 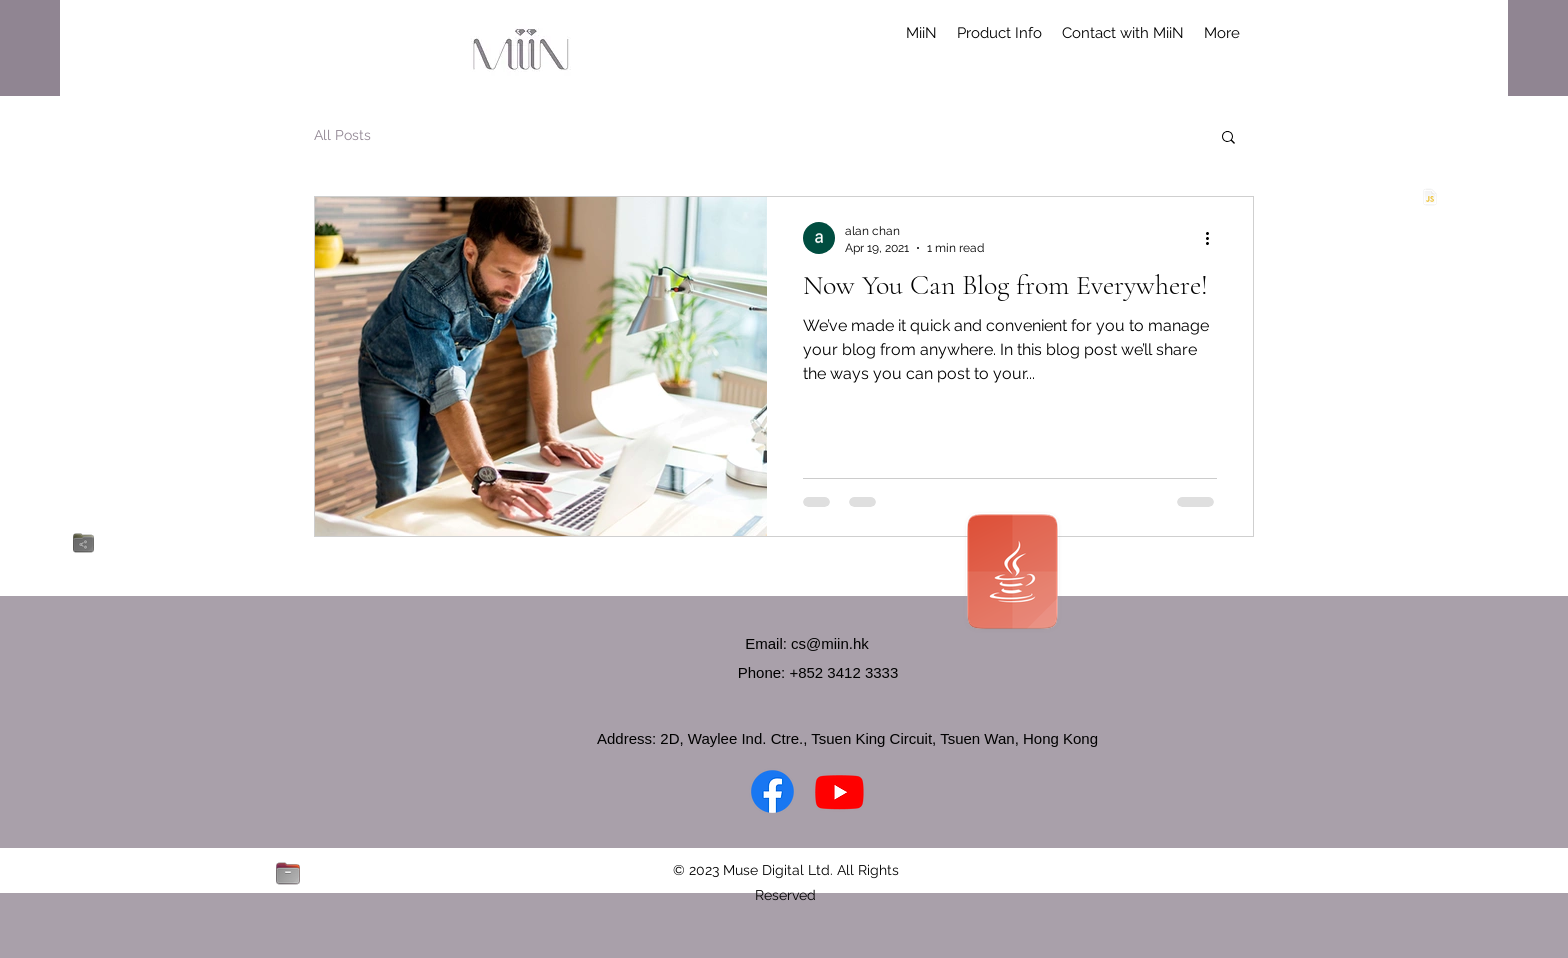 What do you see at coordinates (288, 873) in the screenshot?
I see `open the file manager application` at bounding box center [288, 873].